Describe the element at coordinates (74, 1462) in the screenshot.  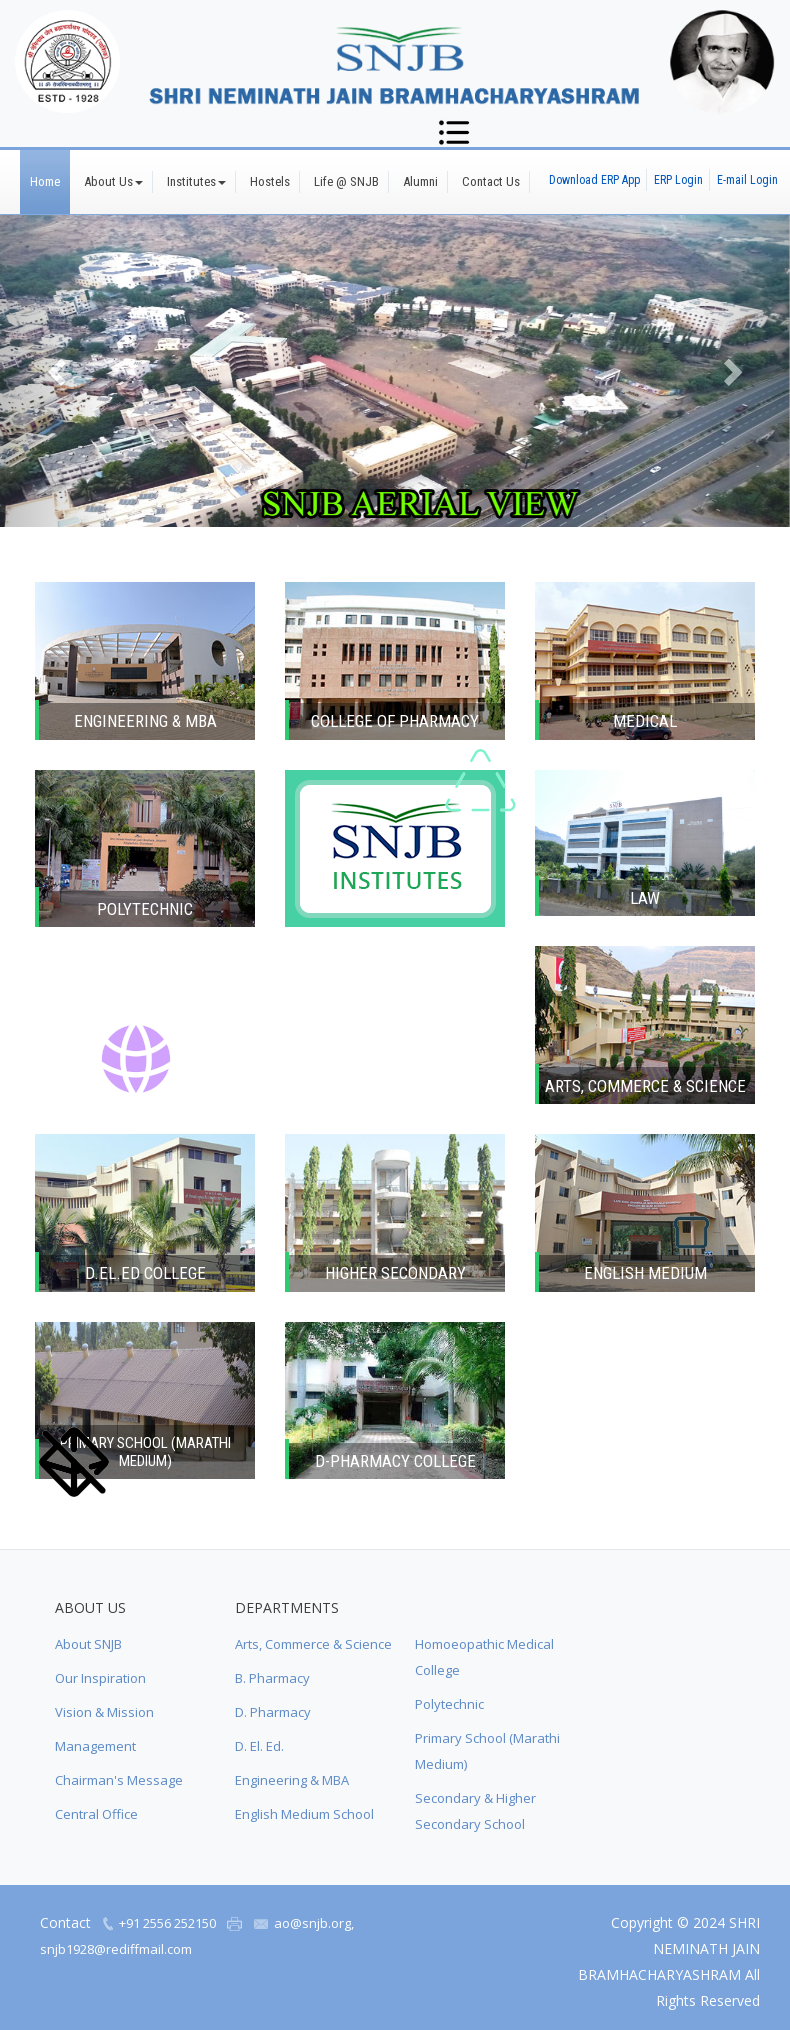
I see `disable 3D object view` at that location.